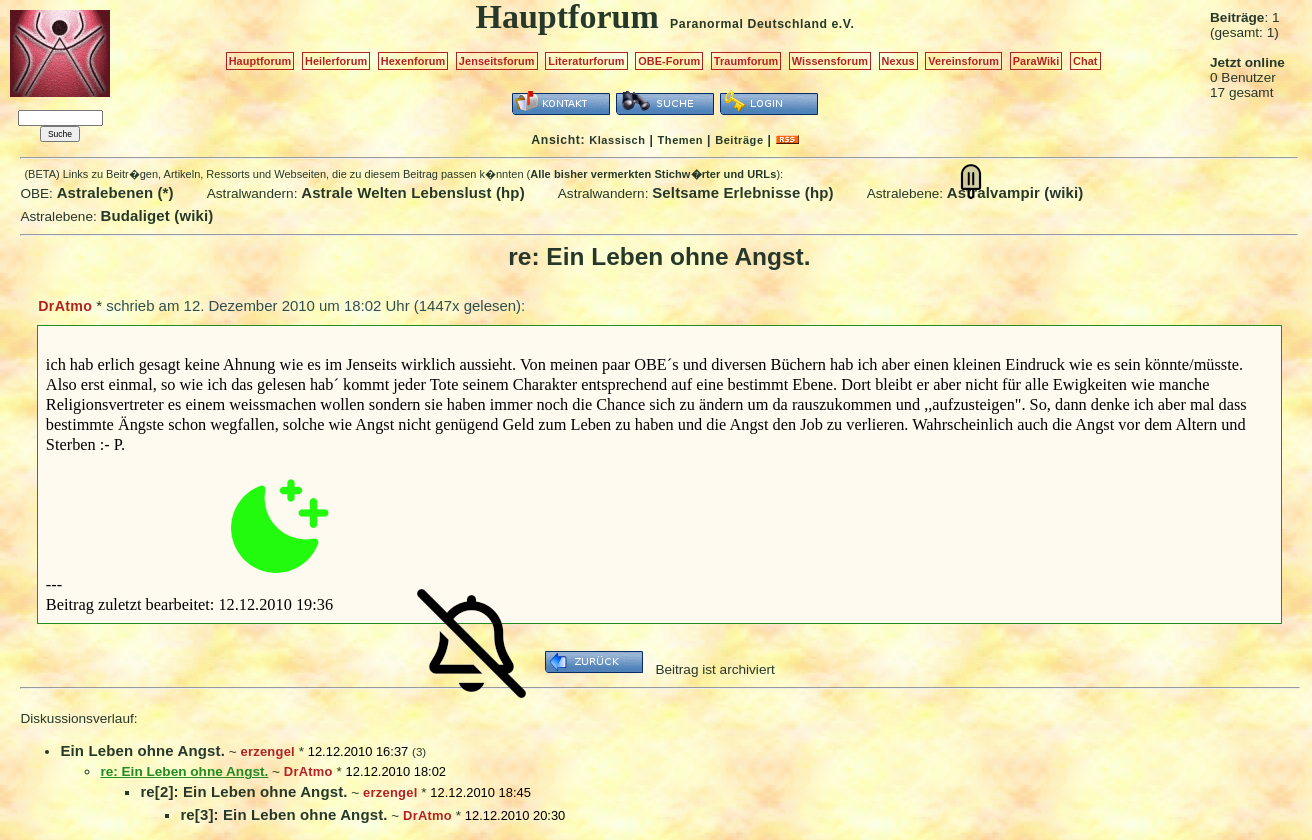  I want to click on access dessert or frozen treats category, so click(971, 181).